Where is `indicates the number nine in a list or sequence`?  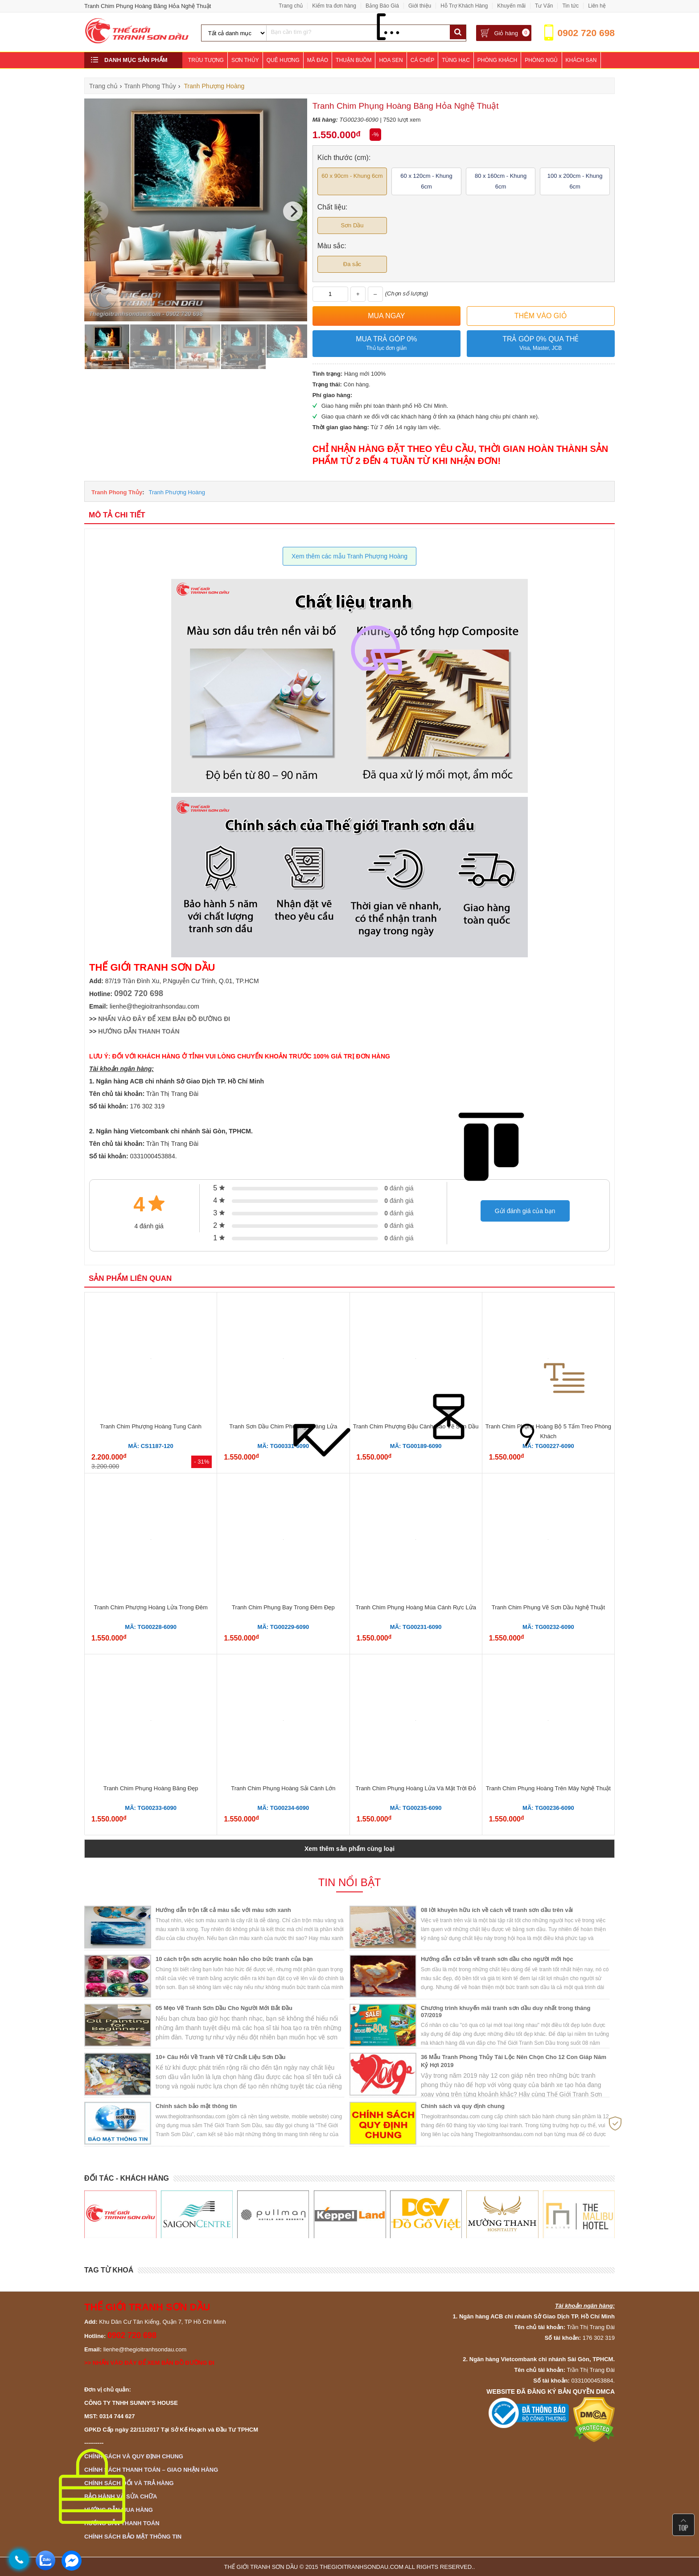 indicates the number nine in a list or sequence is located at coordinates (527, 1435).